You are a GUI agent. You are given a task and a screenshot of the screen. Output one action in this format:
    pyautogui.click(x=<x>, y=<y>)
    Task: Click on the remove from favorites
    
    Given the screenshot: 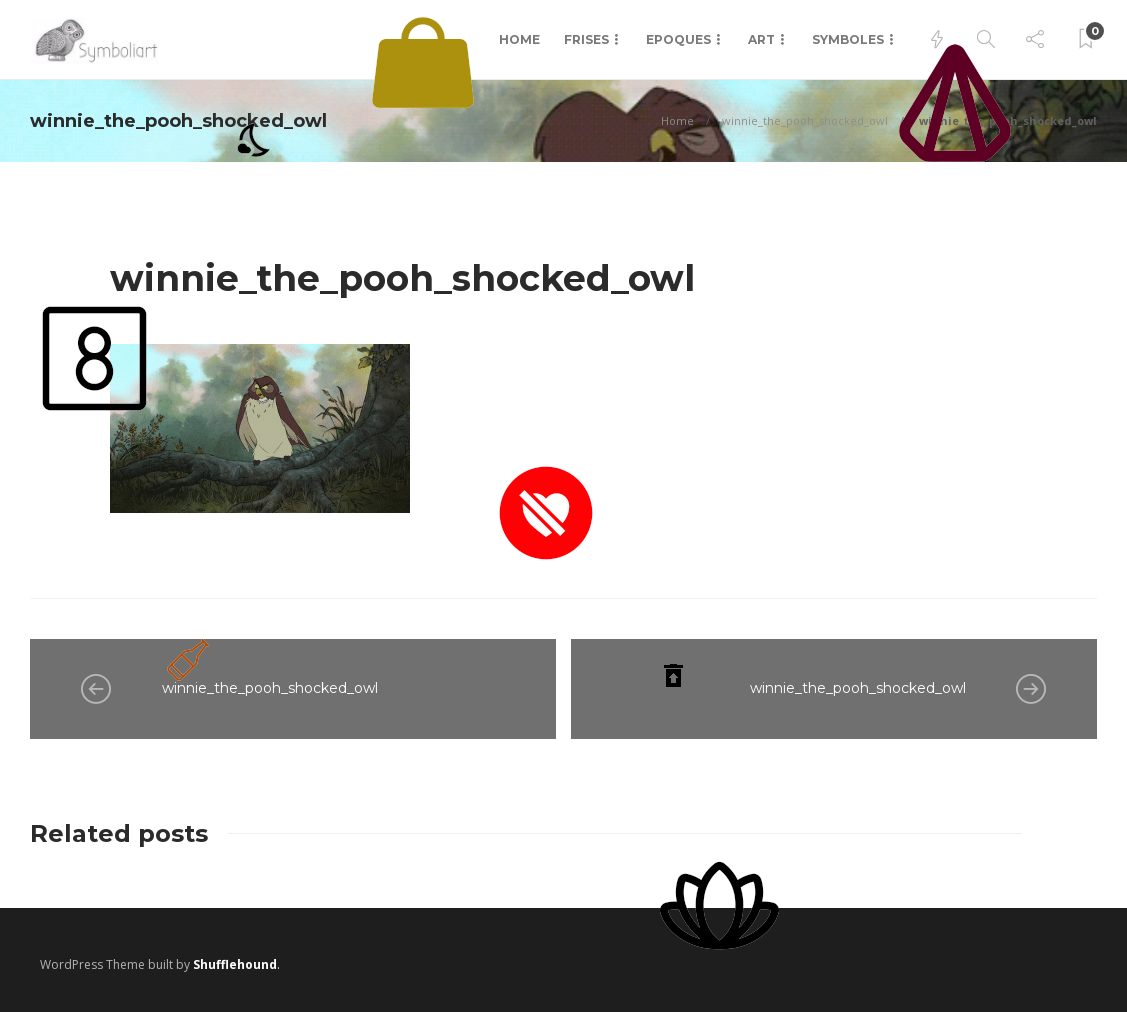 What is the action you would take?
    pyautogui.click(x=546, y=513)
    